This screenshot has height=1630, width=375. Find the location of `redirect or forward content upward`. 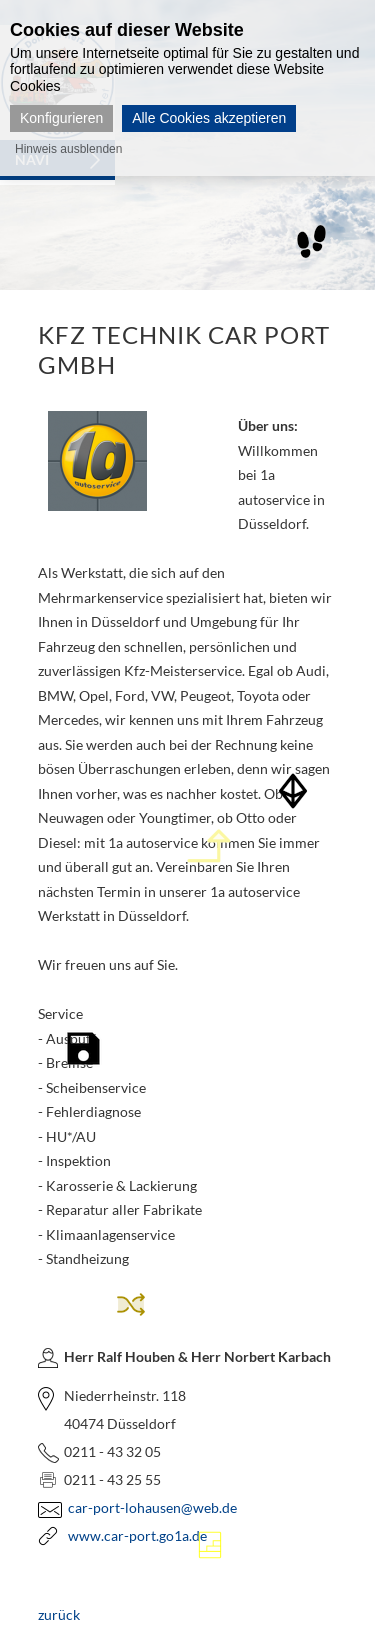

redirect or forward content upward is located at coordinates (210, 847).